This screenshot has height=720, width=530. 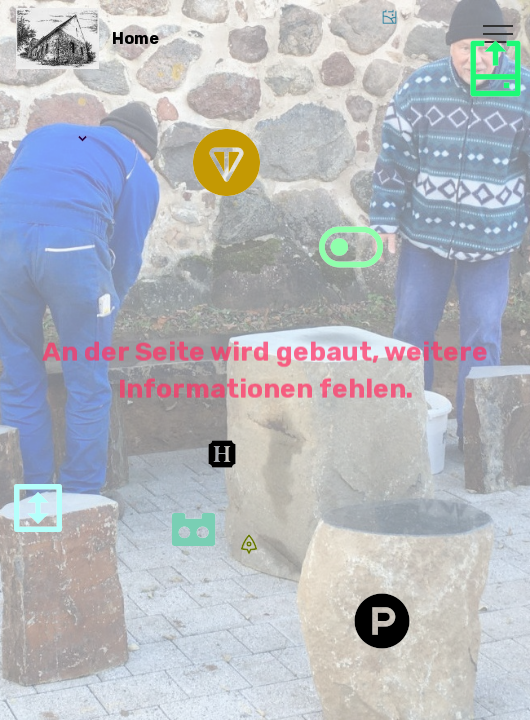 What do you see at coordinates (351, 247) in the screenshot?
I see `toggle a setting on or off` at bounding box center [351, 247].